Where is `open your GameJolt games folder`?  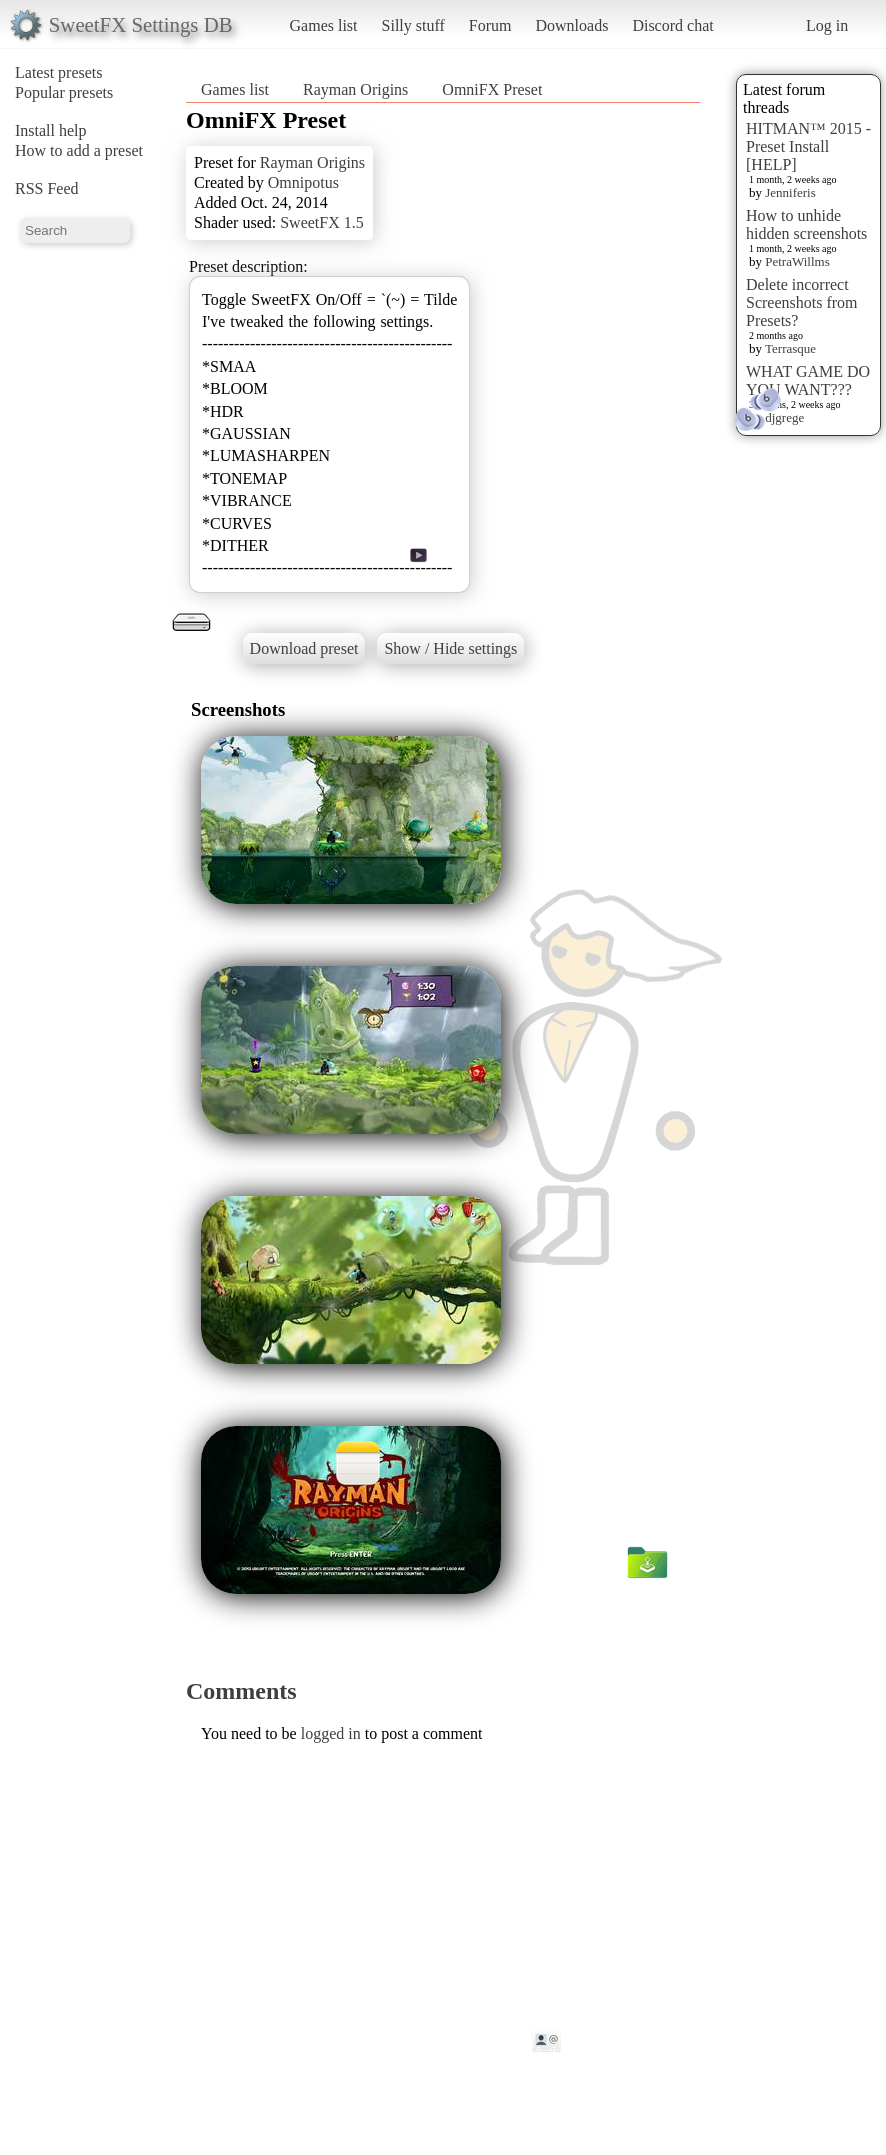
open your GameJolt games folder is located at coordinates (647, 1563).